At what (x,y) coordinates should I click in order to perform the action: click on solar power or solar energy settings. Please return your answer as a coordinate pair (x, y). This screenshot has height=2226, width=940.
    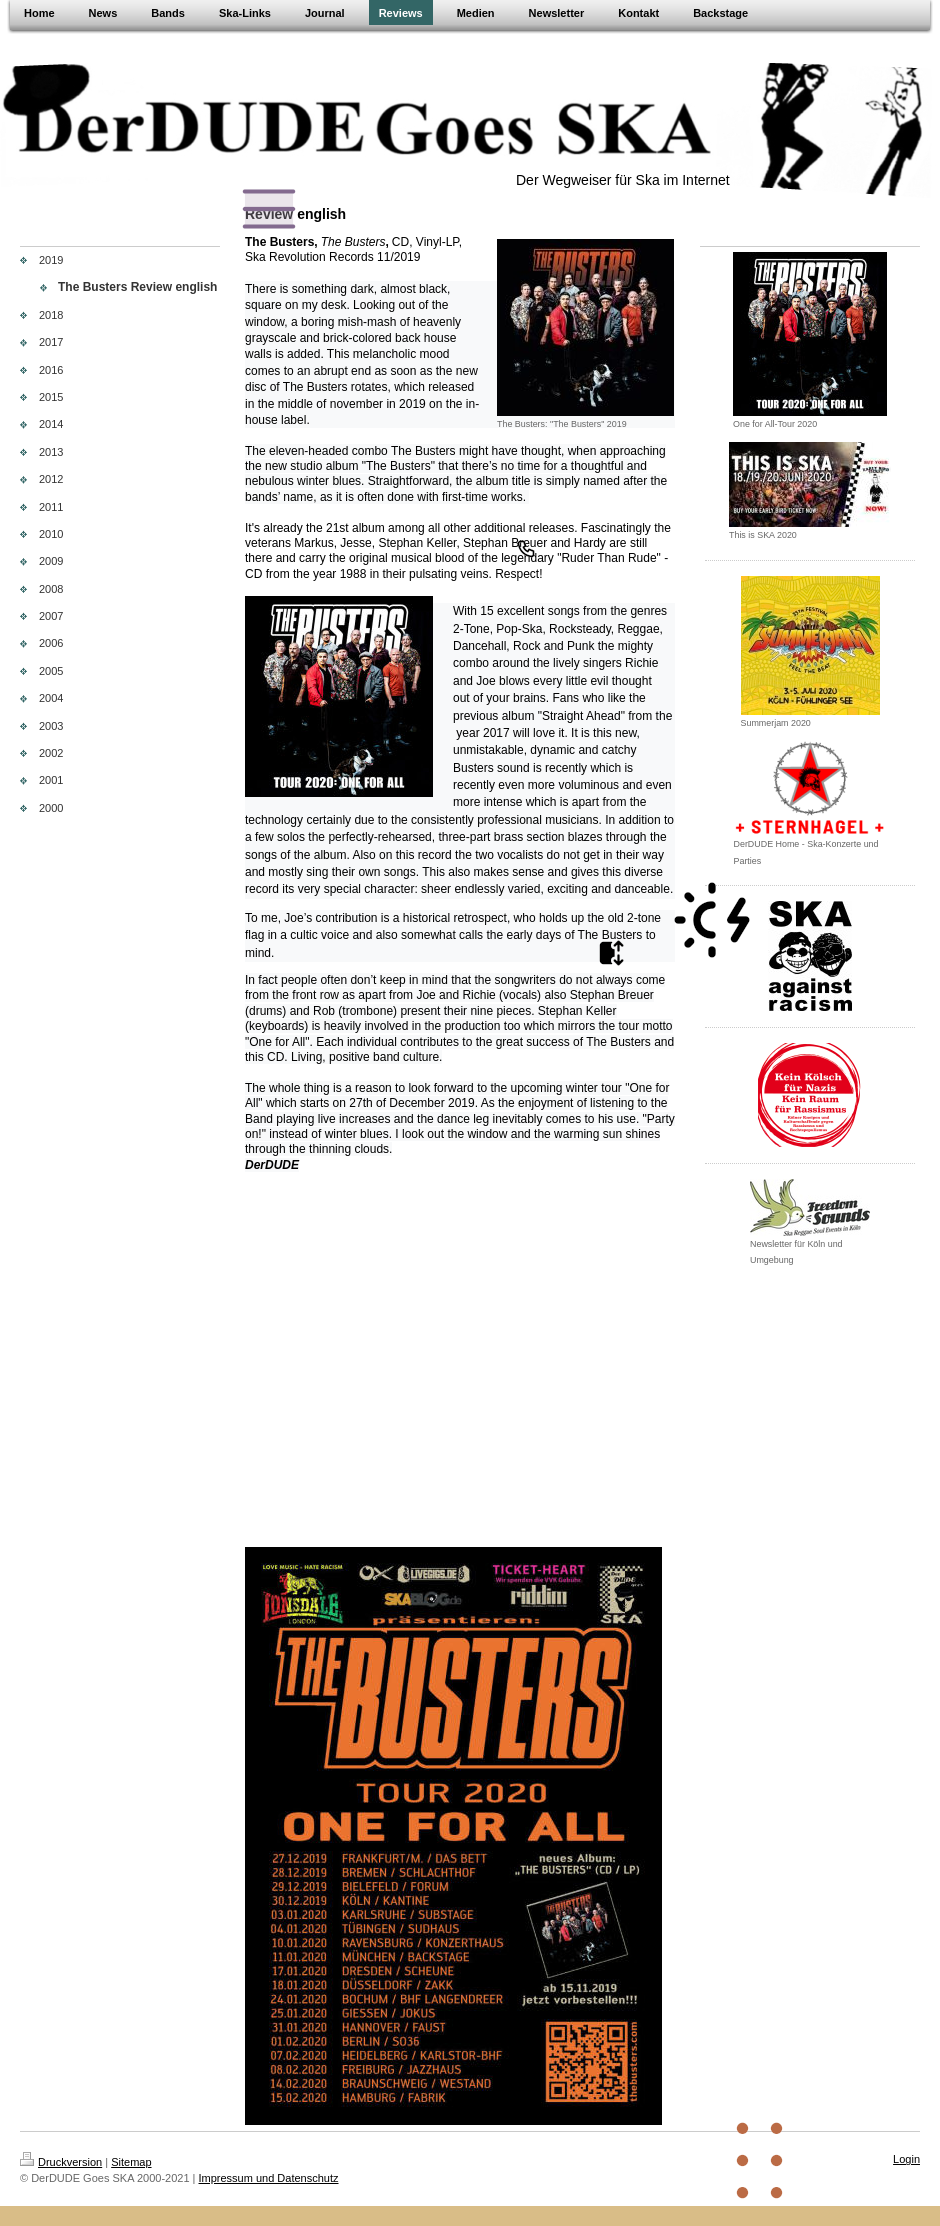
    Looking at the image, I should click on (712, 920).